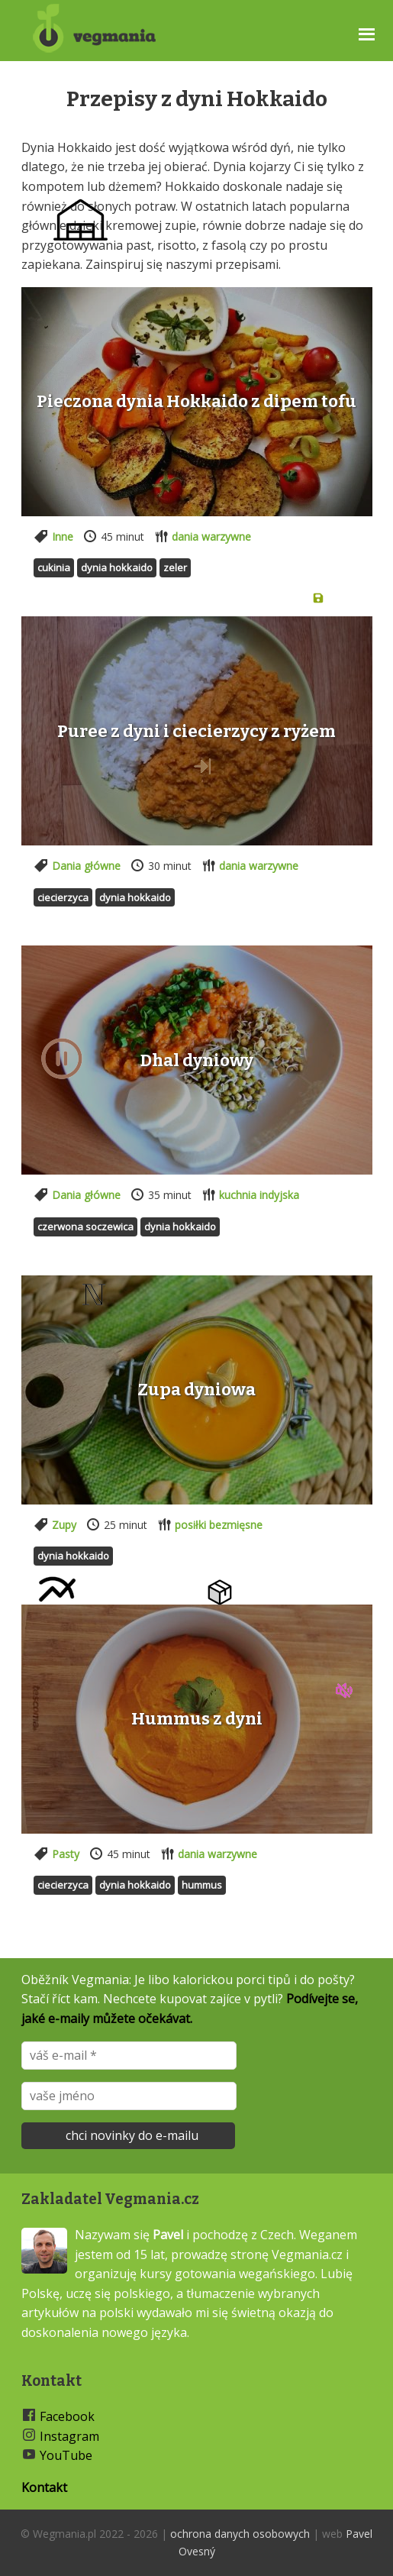  What do you see at coordinates (57, 1590) in the screenshot?
I see `view multi-line chart or graph data` at bounding box center [57, 1590].